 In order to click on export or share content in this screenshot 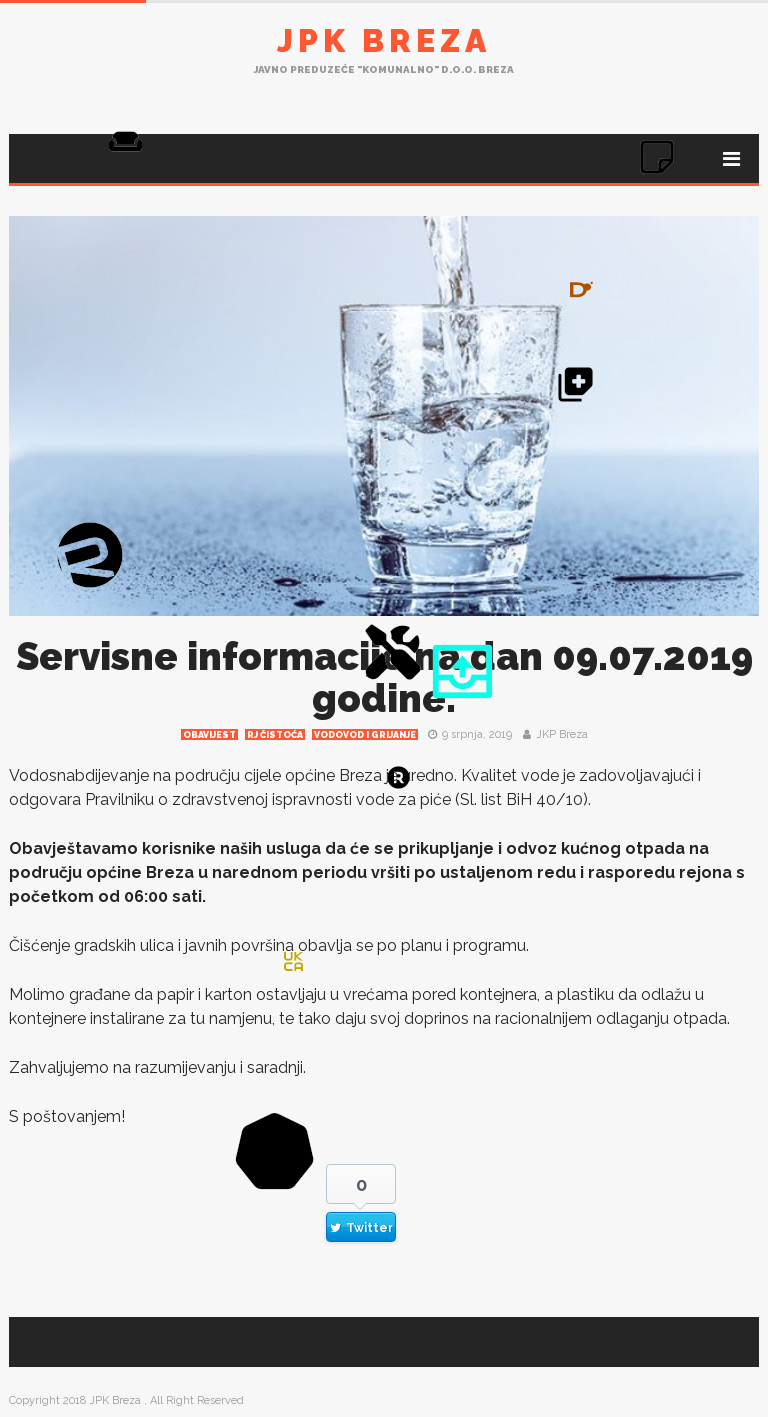, I will do `click(462, 671)`.